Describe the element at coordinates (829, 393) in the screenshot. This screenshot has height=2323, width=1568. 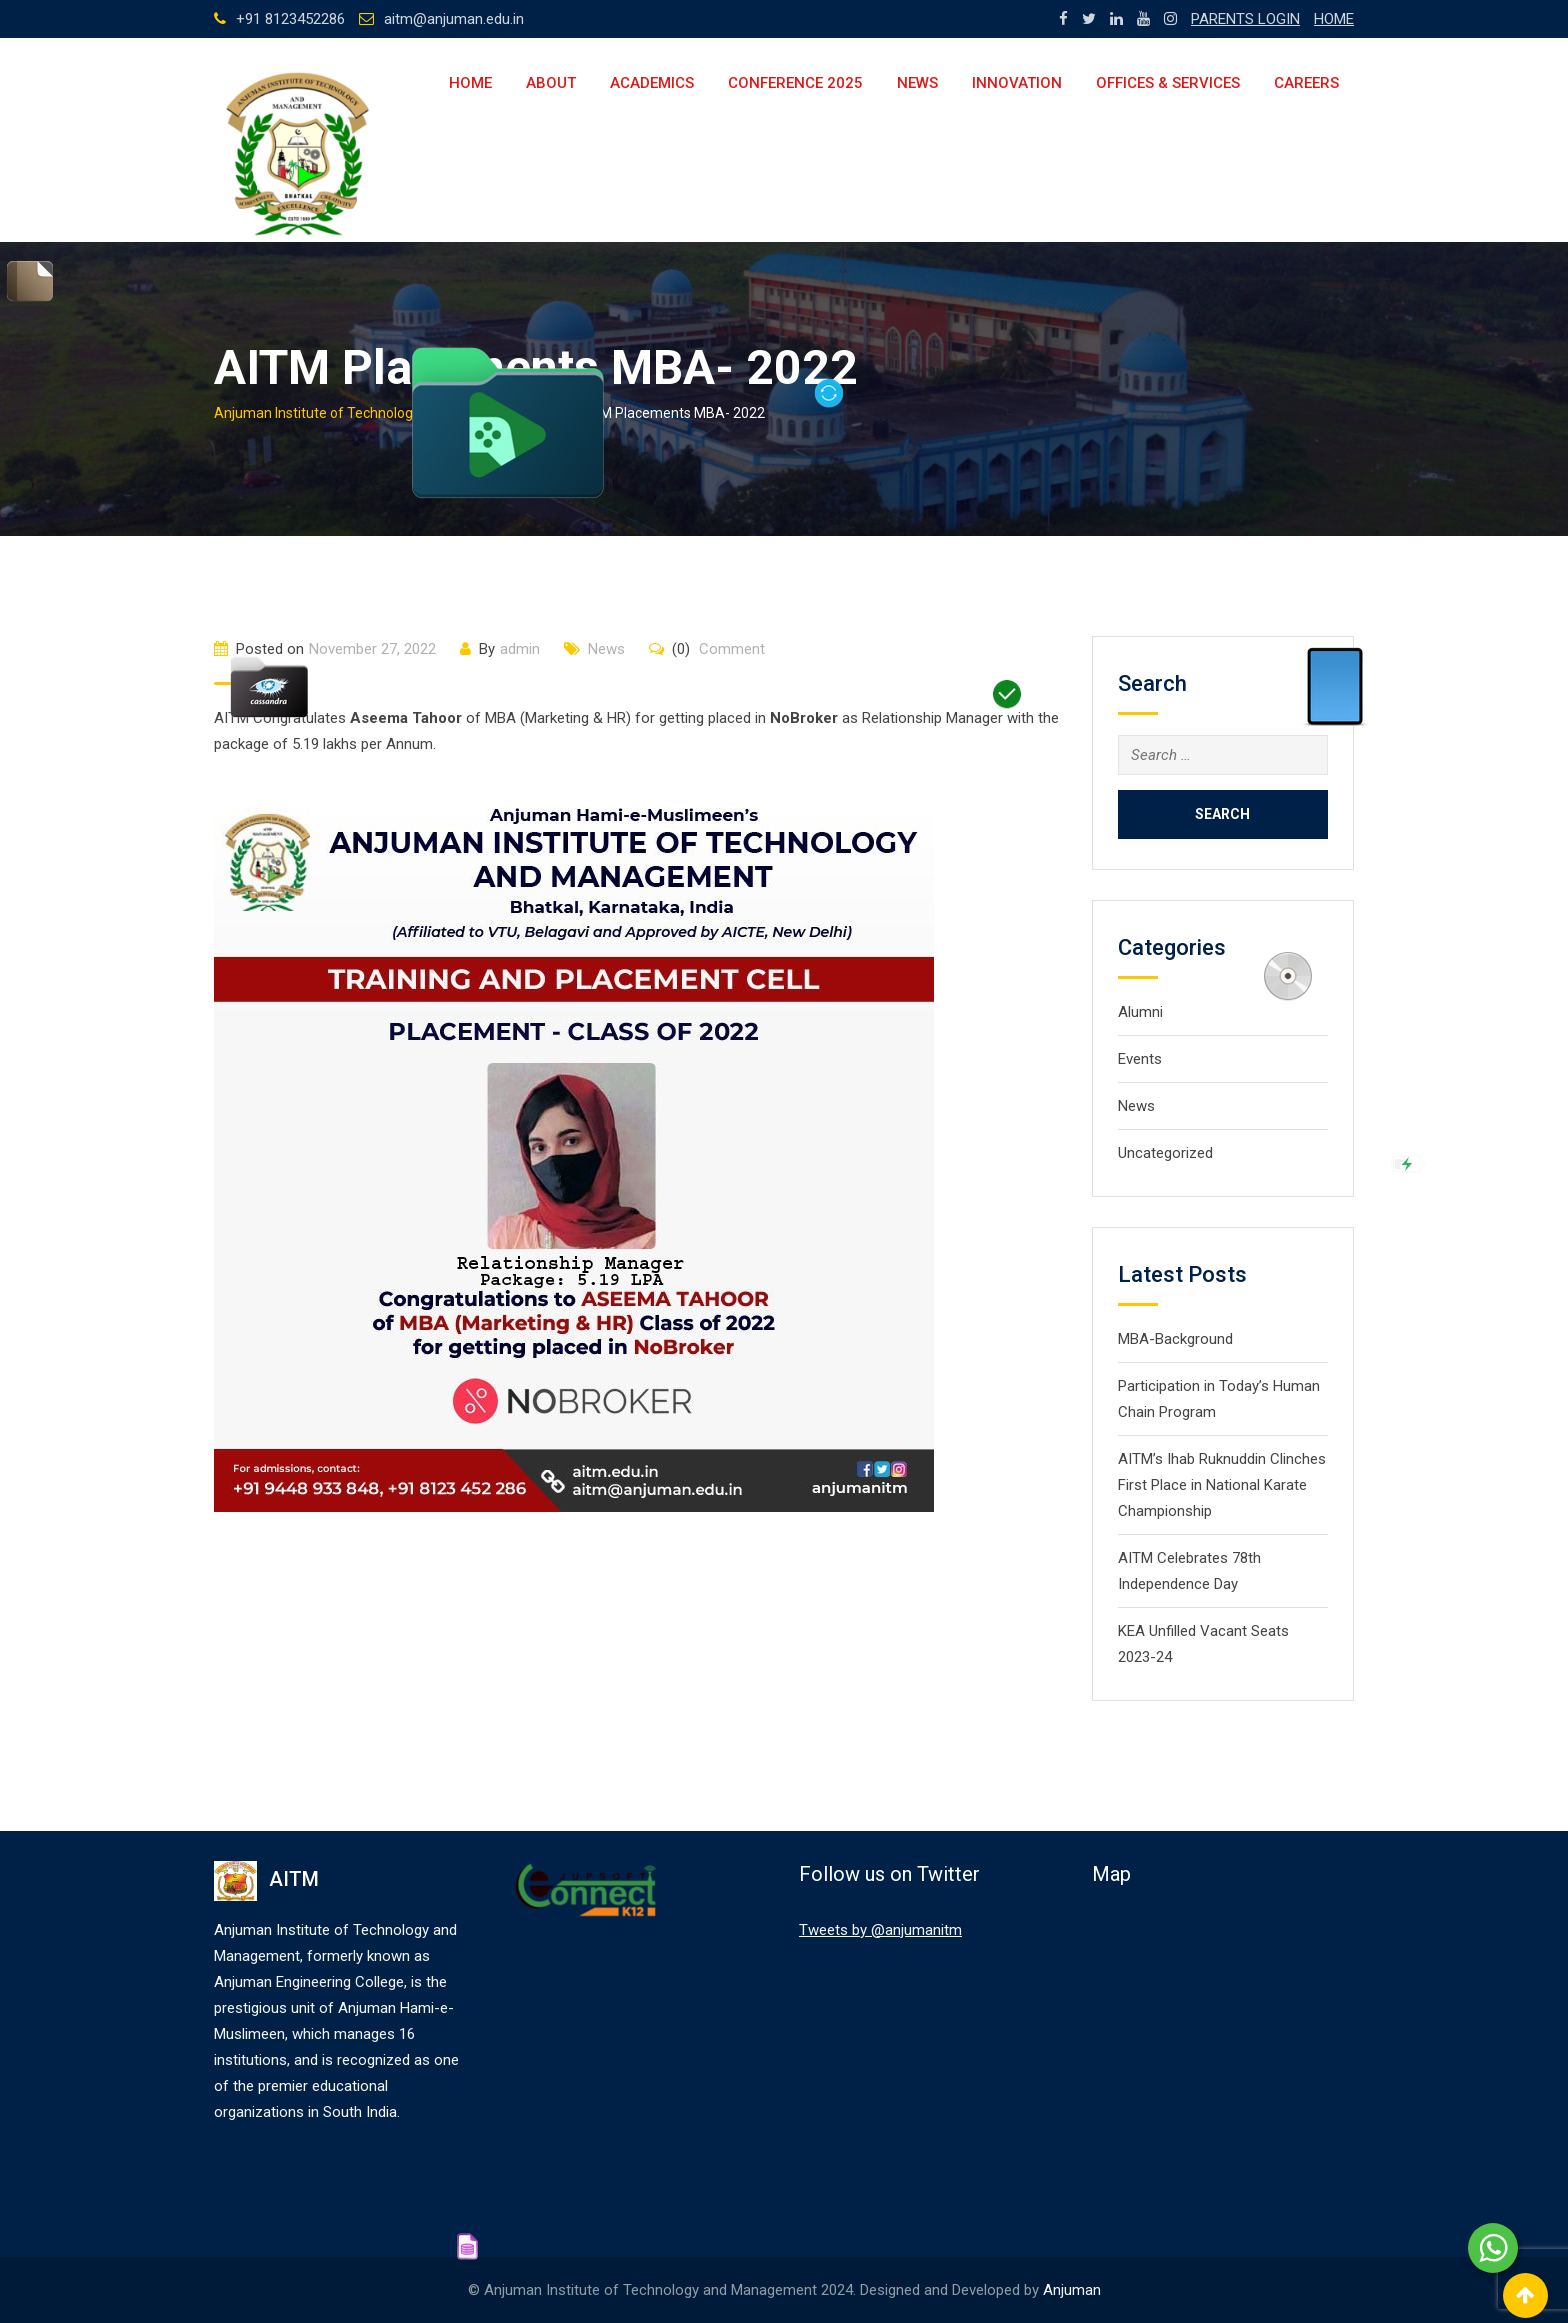
I see `file is currently syncing with Insync cloud storage` at that location.